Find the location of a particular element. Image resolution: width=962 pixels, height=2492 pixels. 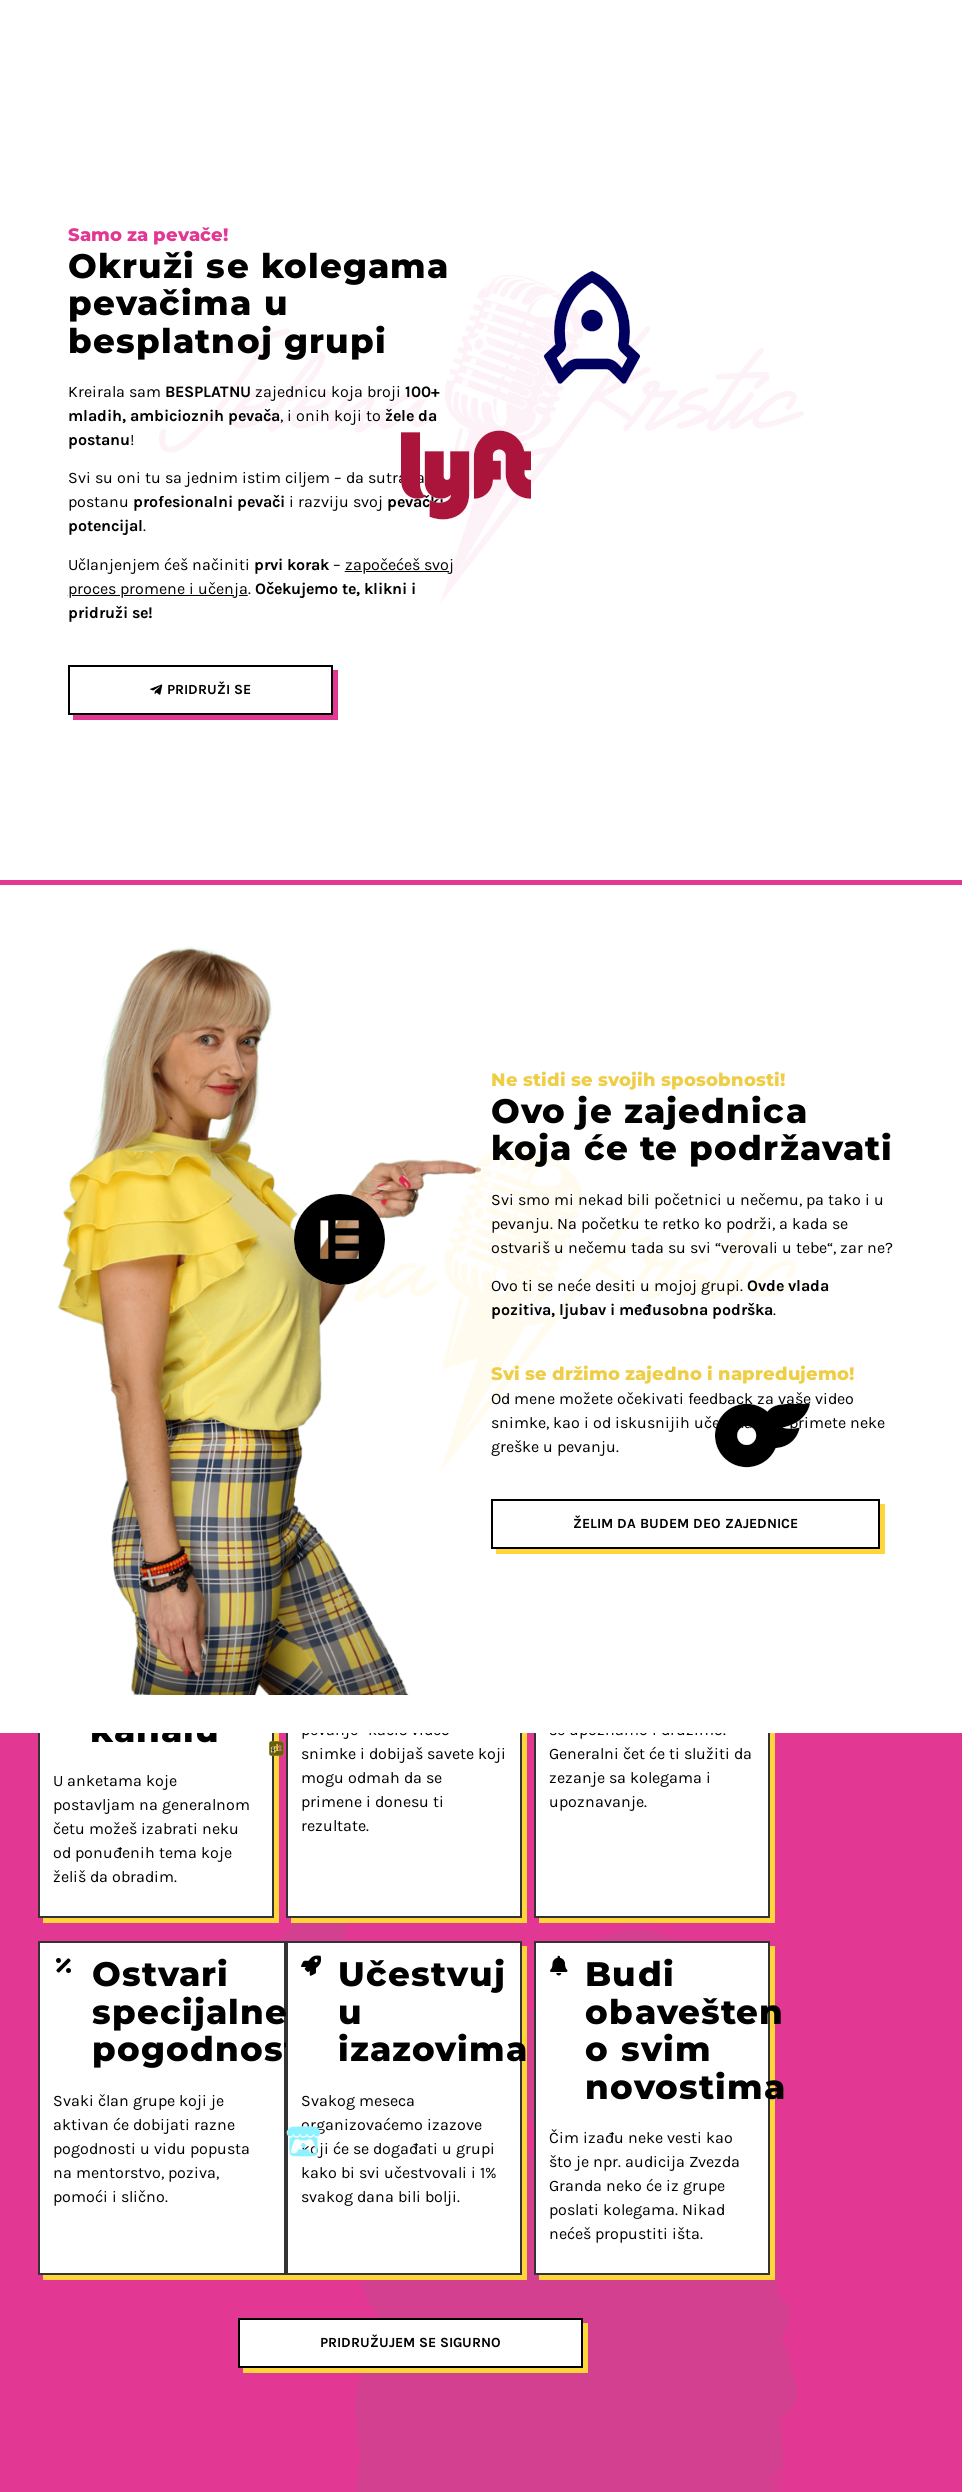

git version control logo is located at coordinates (276, 1748).